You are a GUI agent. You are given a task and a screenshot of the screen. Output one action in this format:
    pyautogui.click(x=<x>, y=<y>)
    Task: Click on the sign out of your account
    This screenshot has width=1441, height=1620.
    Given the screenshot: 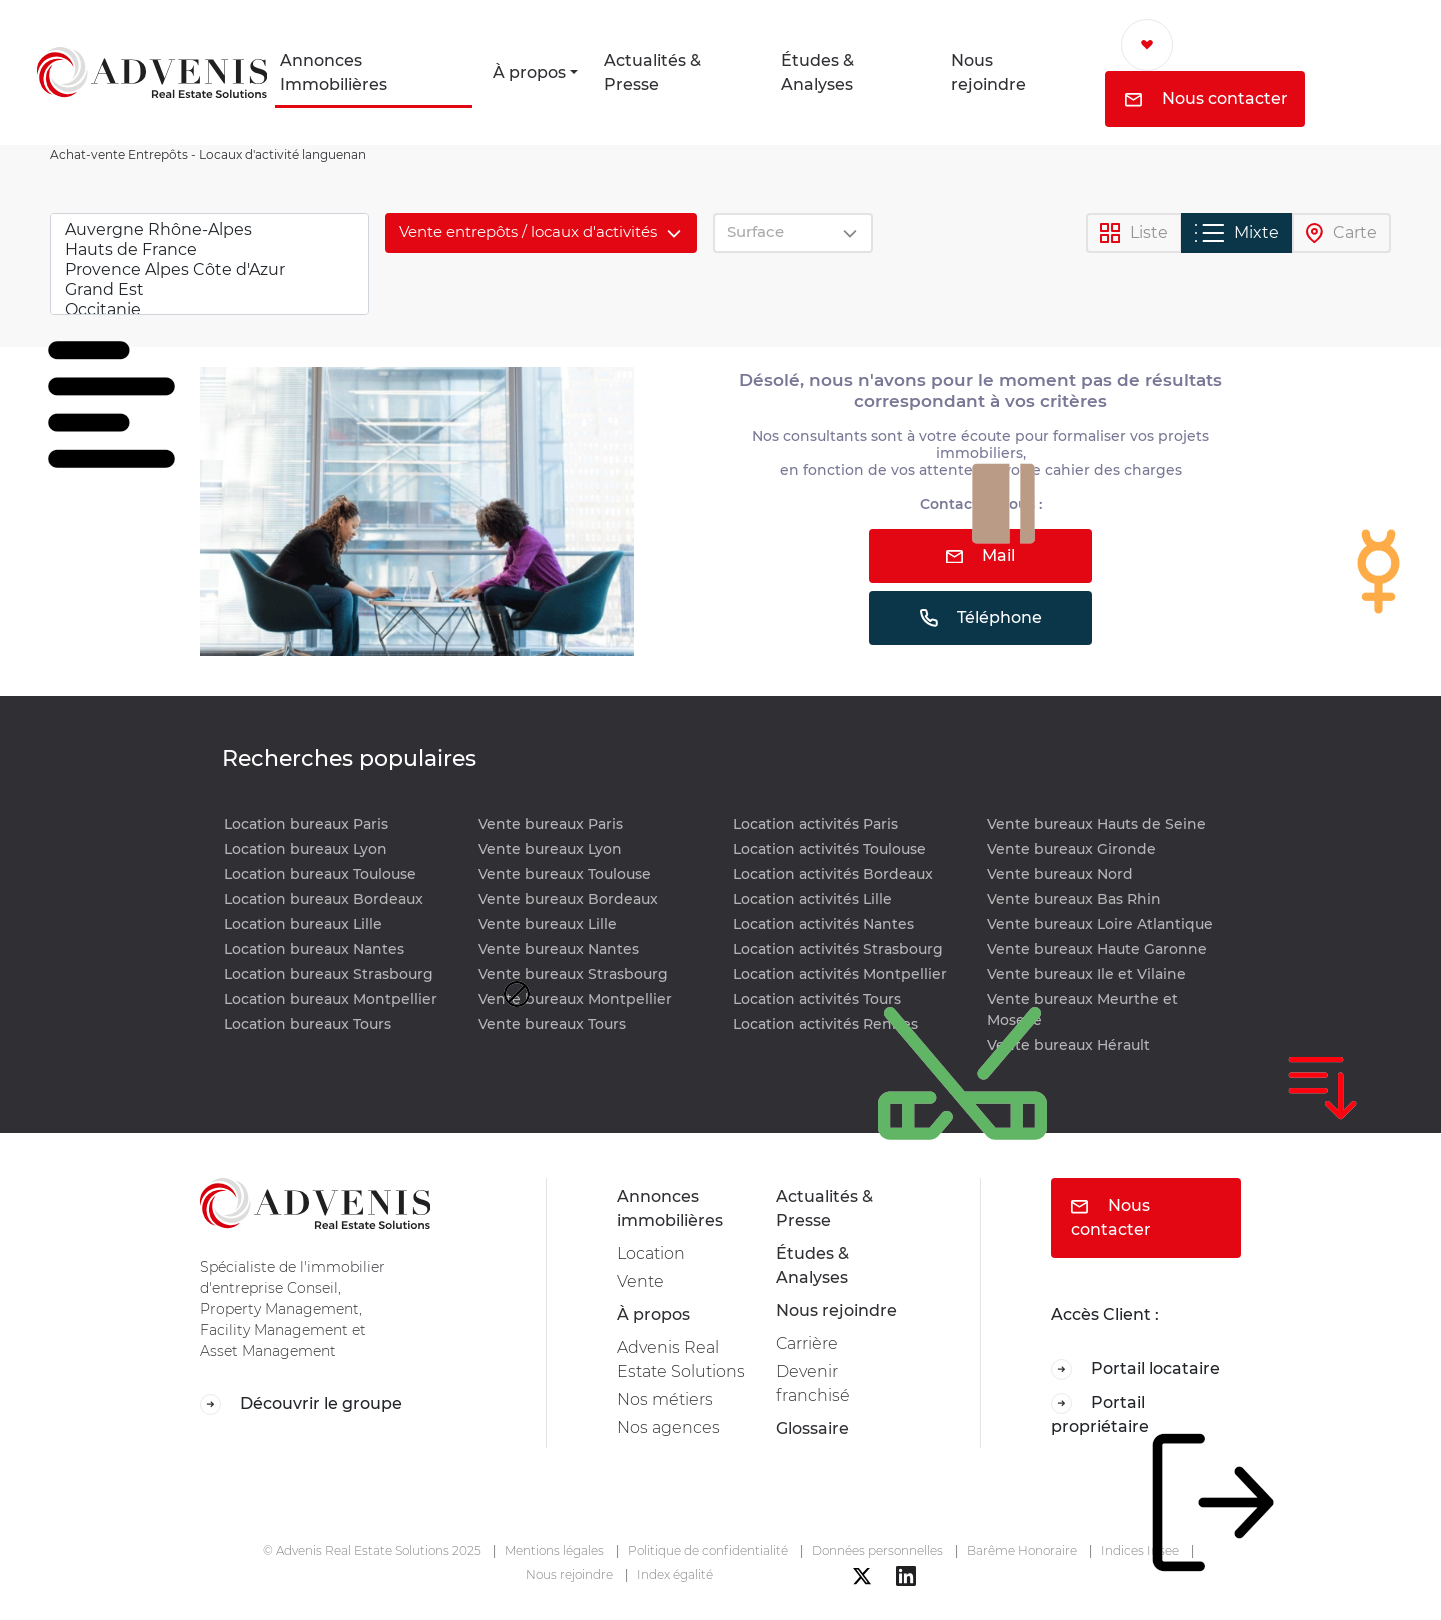 What is the action you would take?
    pyautogui.click(x=1211, y=1502)
    